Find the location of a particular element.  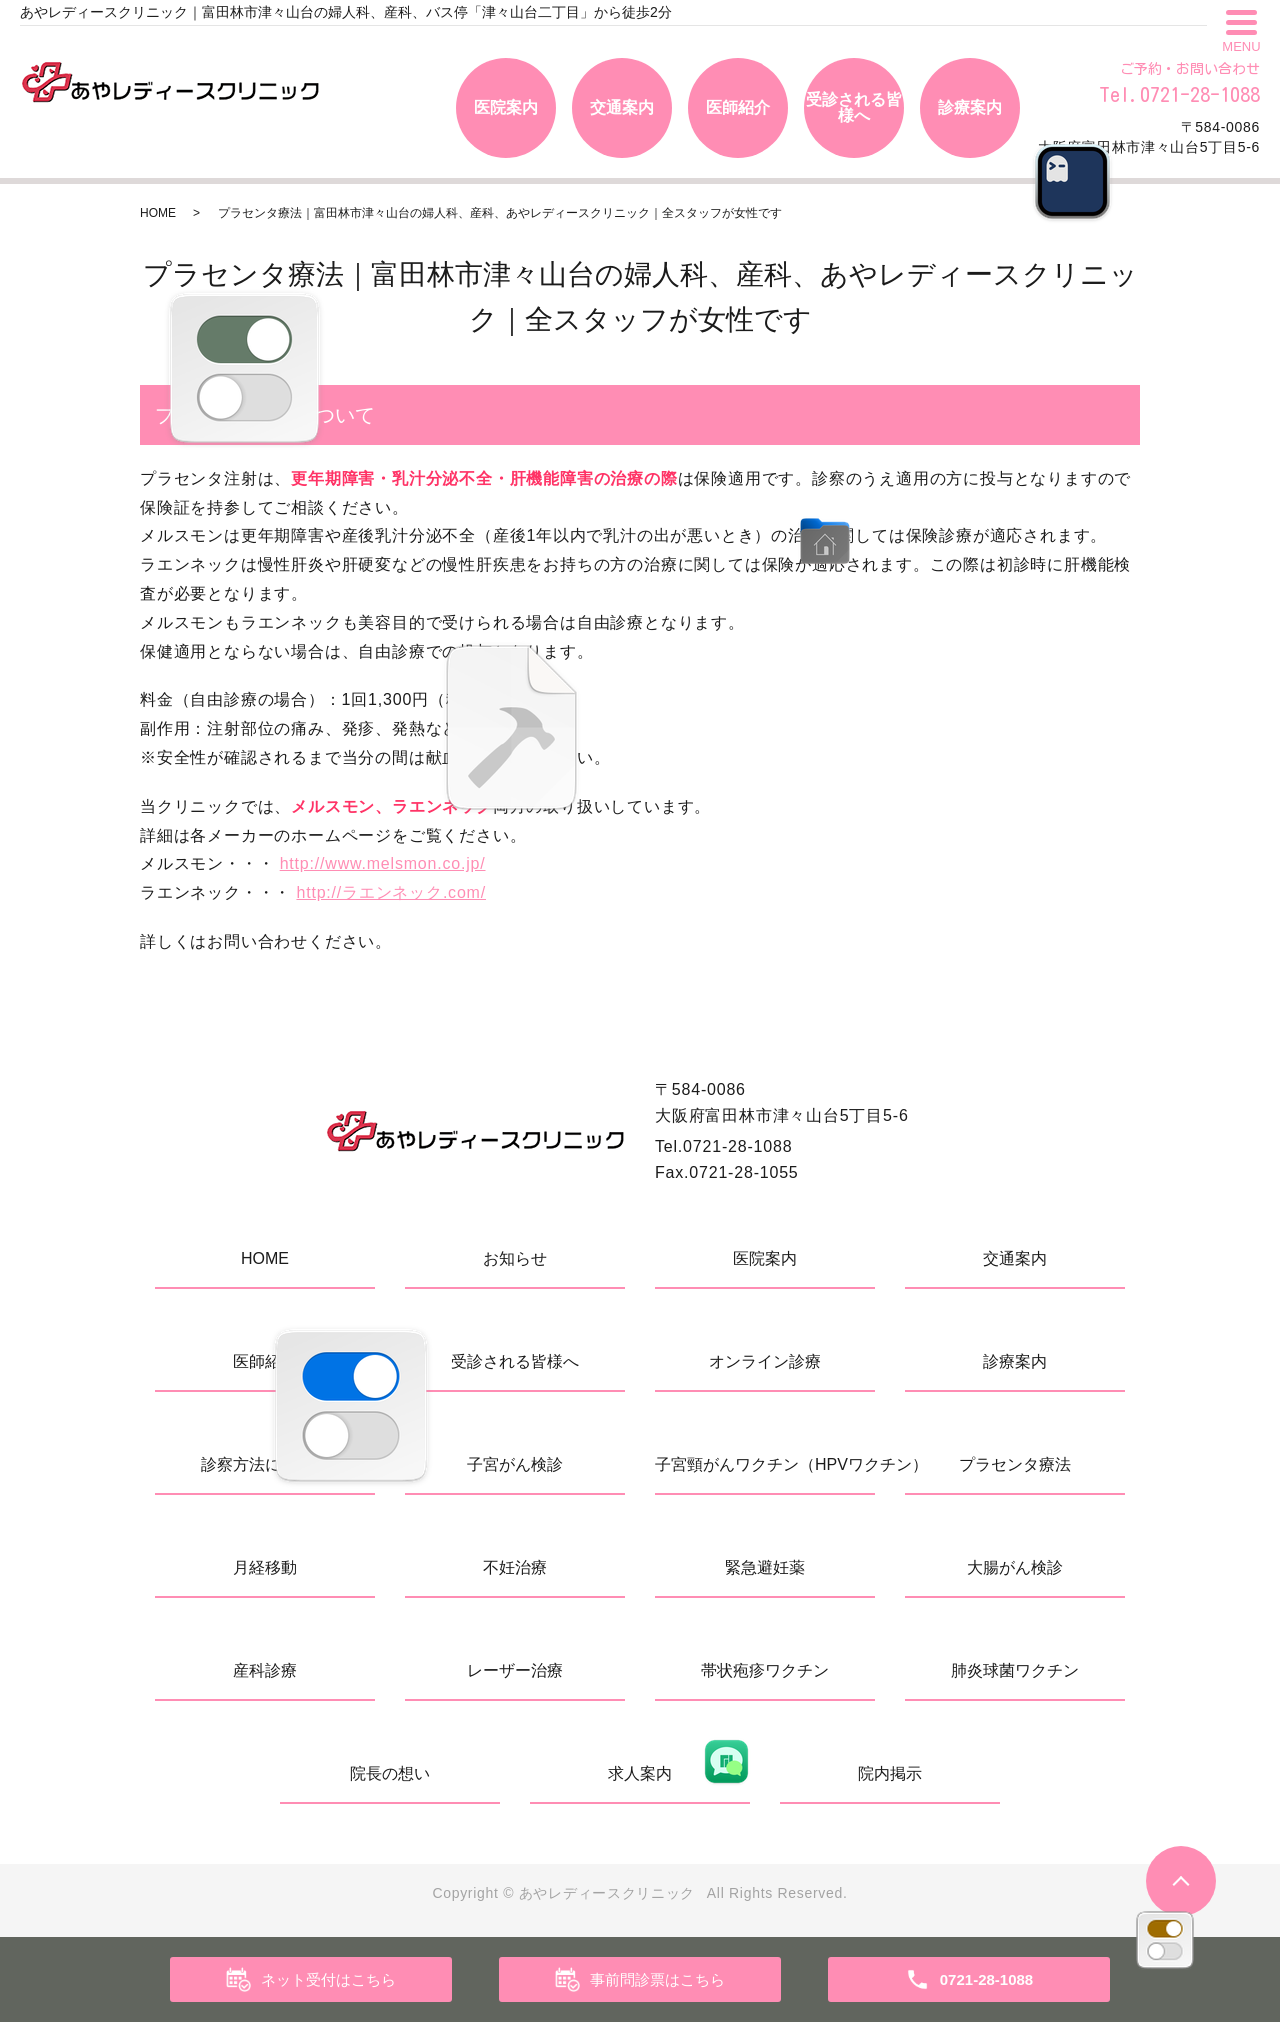

open ghostty terminal application is located at coordinates (1072, 181).